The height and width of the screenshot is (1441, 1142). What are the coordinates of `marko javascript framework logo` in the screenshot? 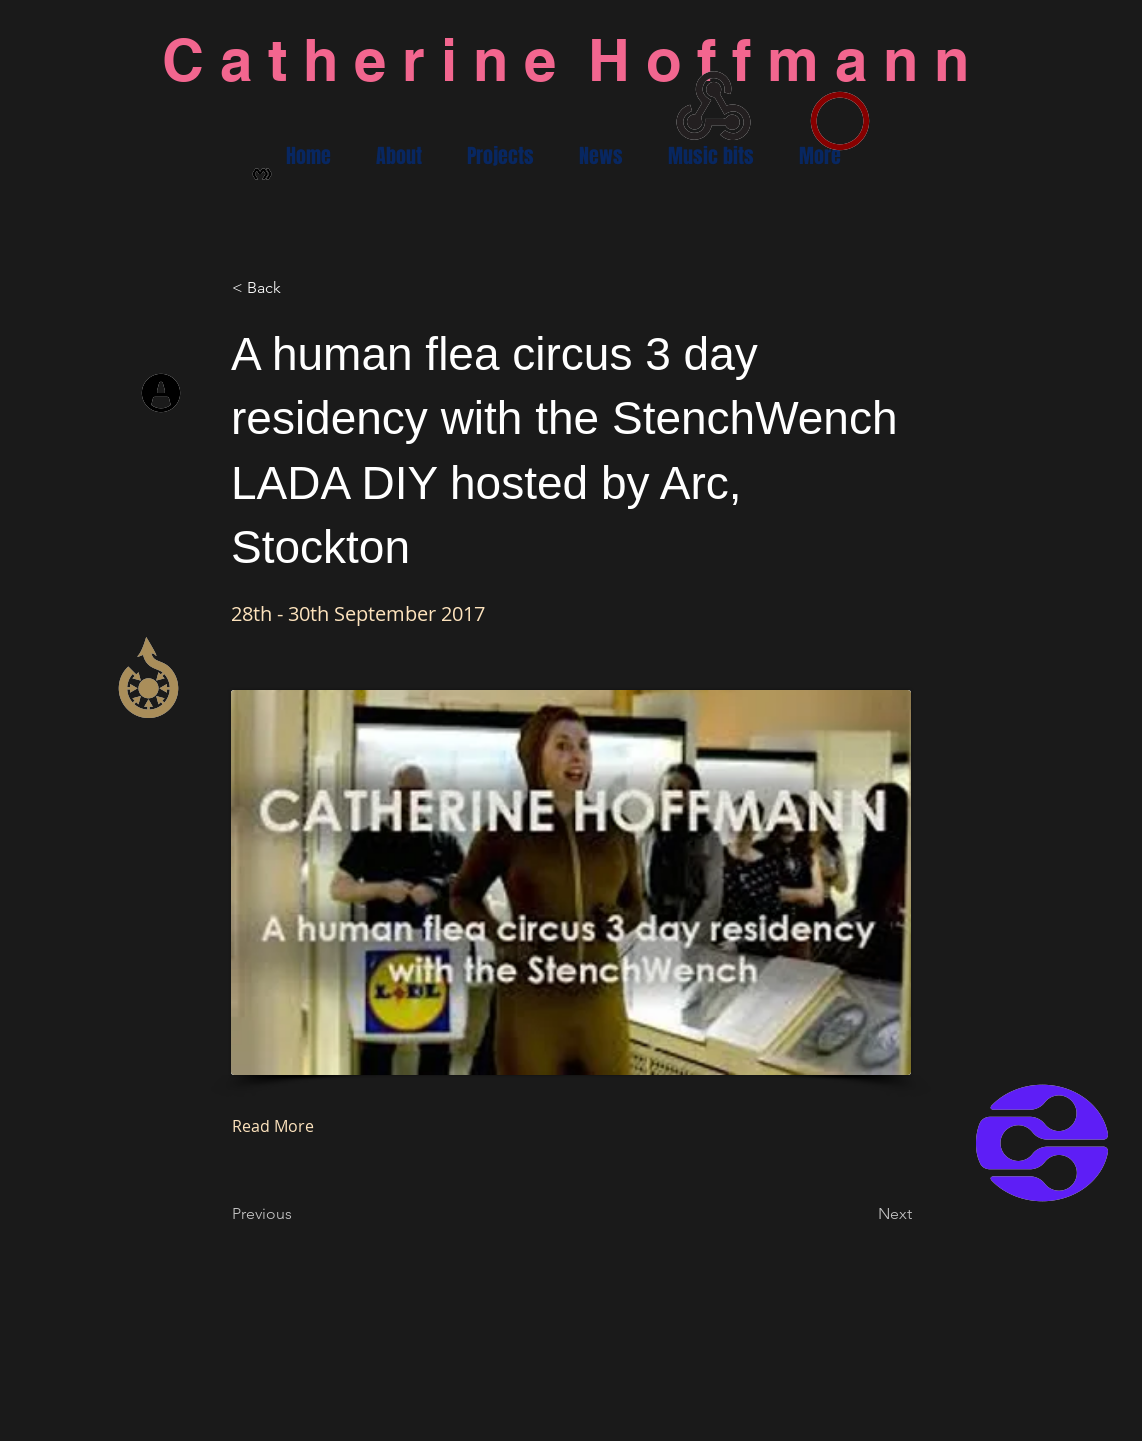 It's located at (262, 174).